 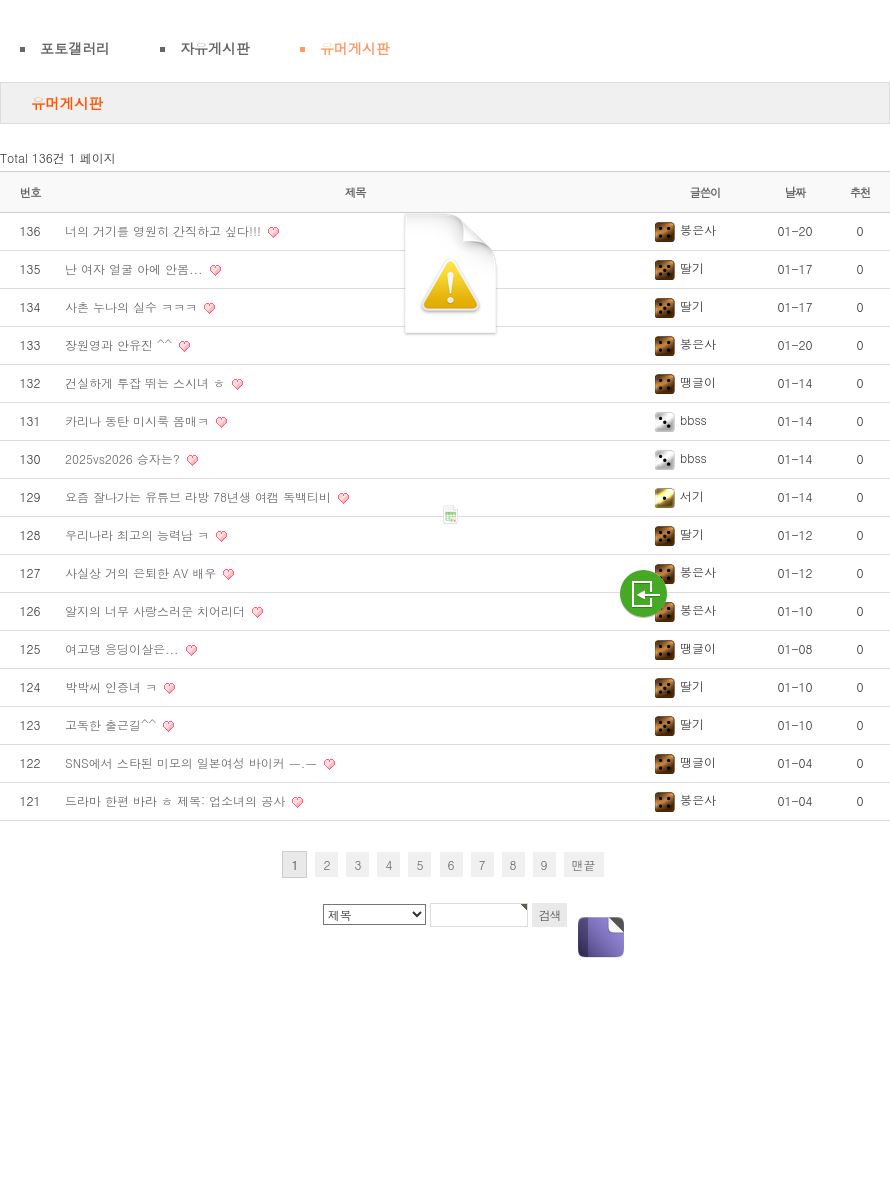 I want to click on log out of the current user session, so click(x=644, y=594).